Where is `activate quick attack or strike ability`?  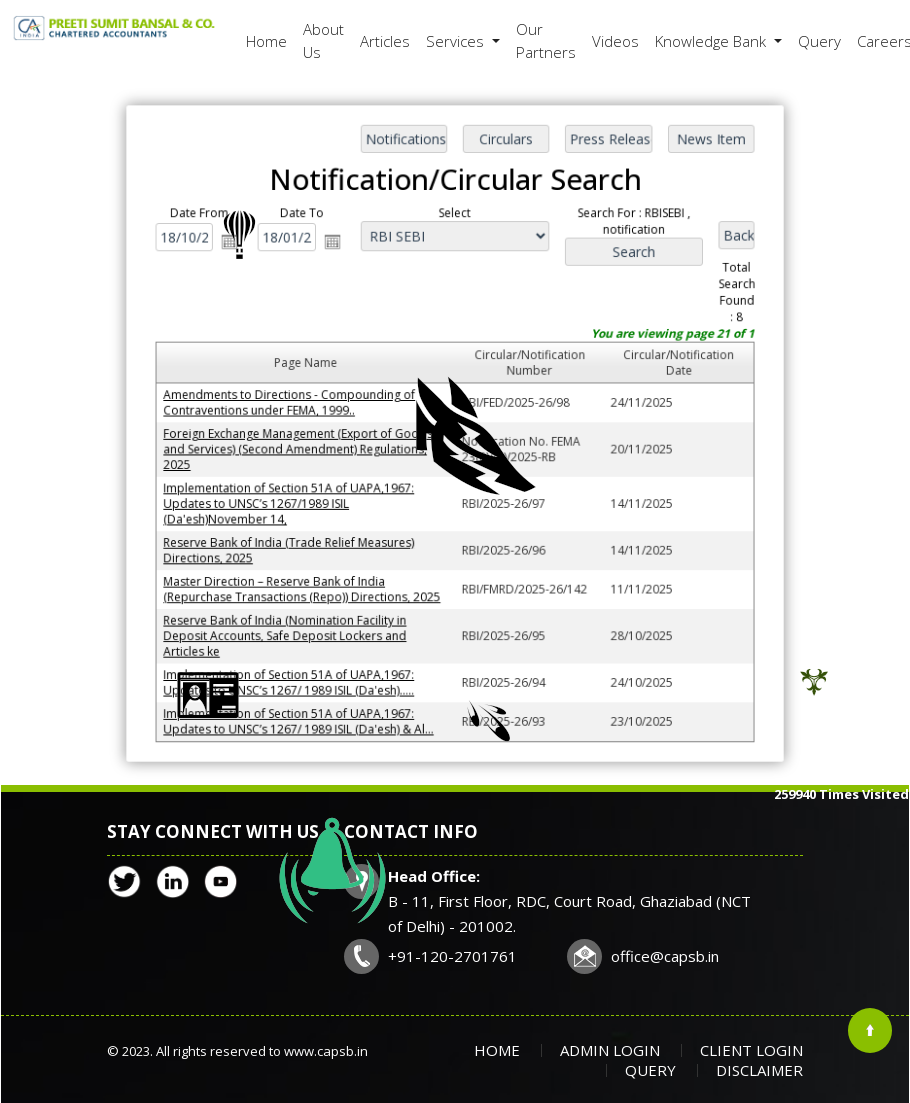 activate quick attack or strike ability is located at coordinates (488, 720).